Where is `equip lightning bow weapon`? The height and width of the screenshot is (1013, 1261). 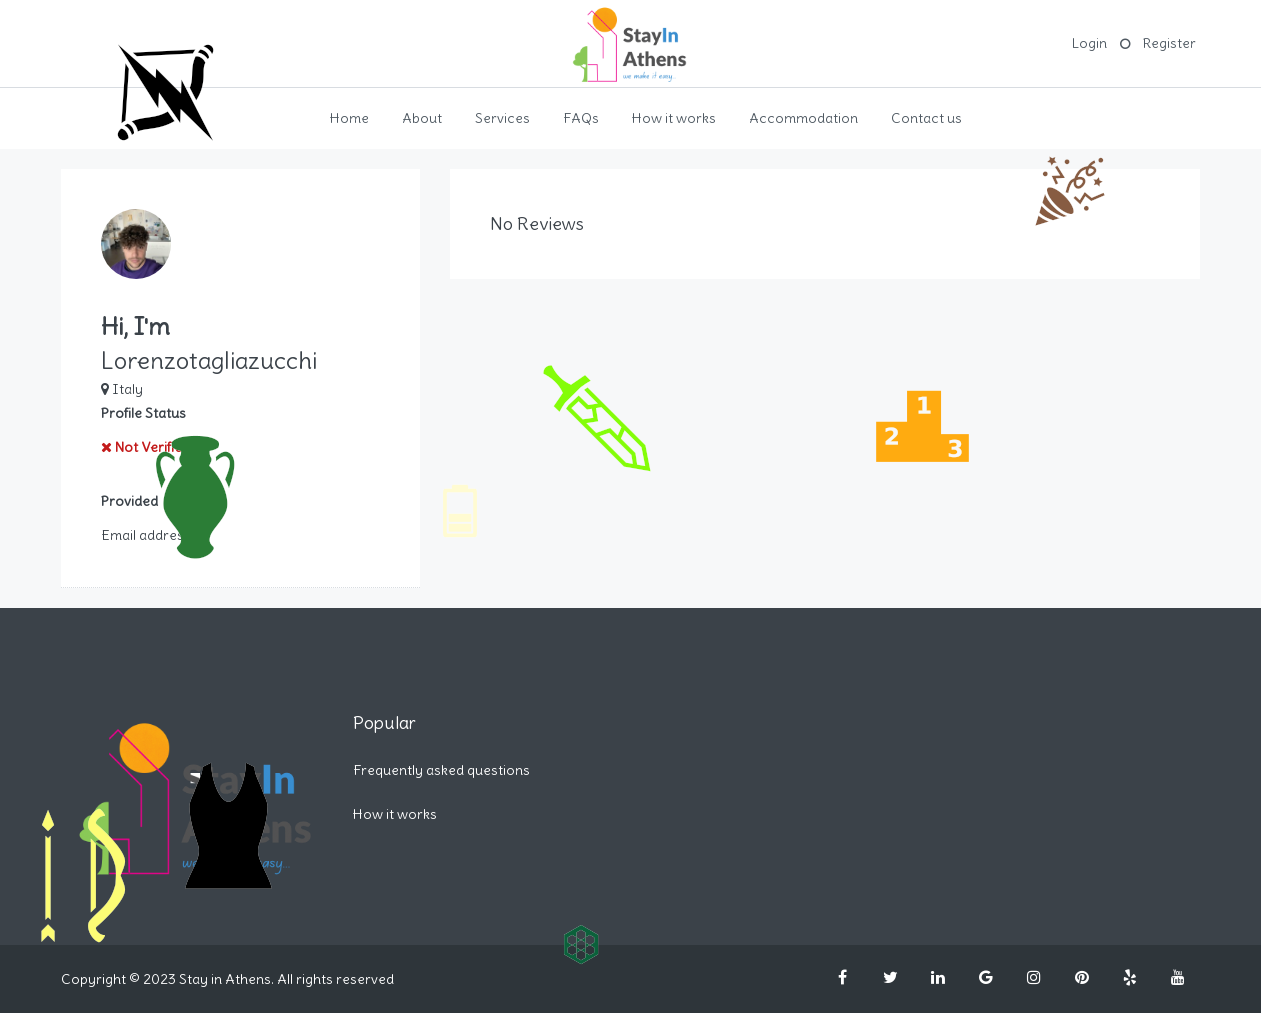
equip lightning bow weapon is located at coordinates (165, 92).